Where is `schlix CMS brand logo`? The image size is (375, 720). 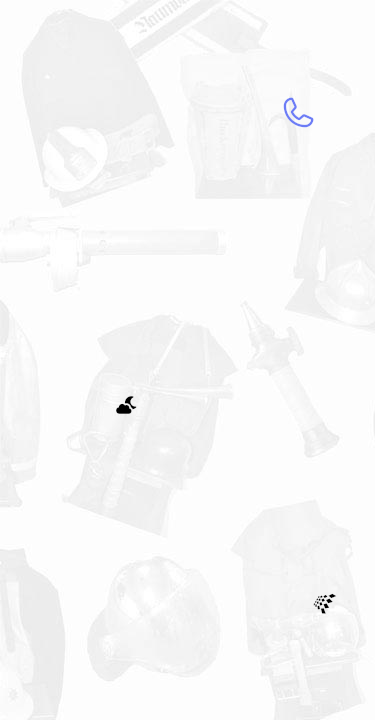
schlix CMS brand logo is located at coordinates (325, 603).